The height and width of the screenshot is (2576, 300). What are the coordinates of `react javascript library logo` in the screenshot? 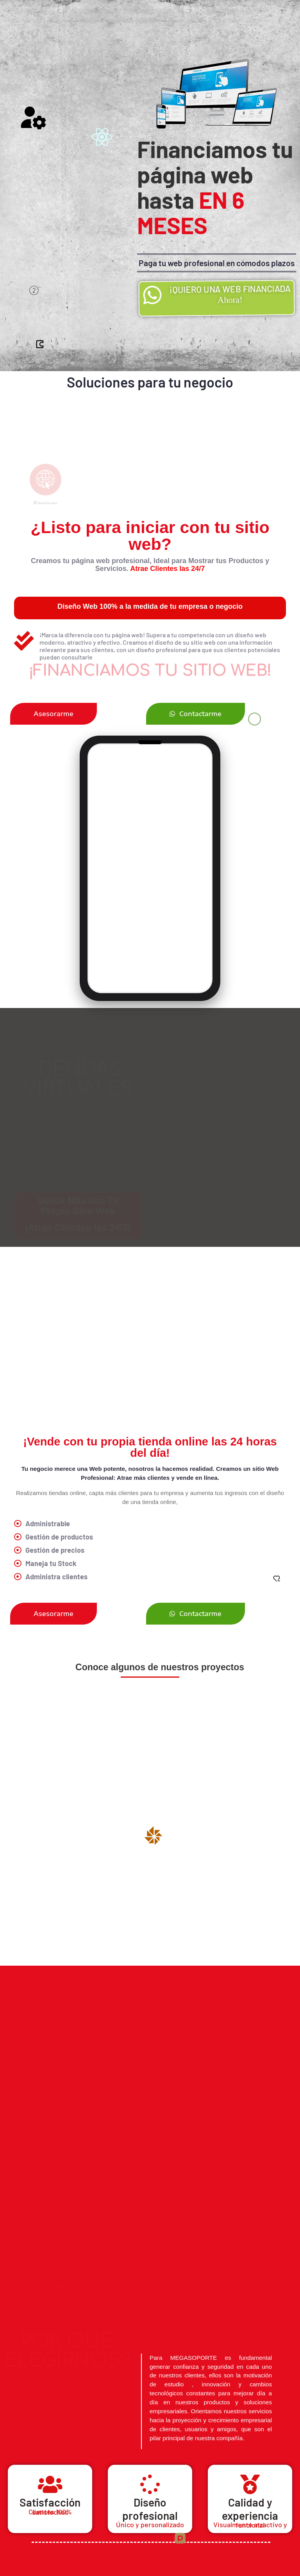 It's located at (102, 137).